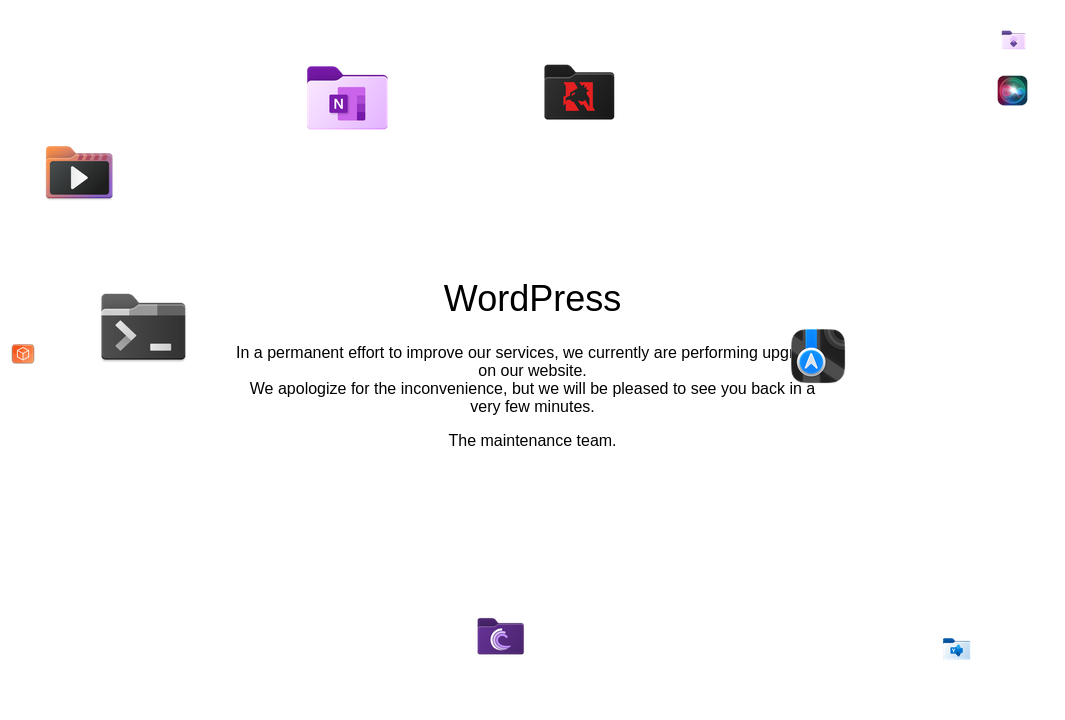 The image size is (1065, 720). What do you see at coordinates (347, 100) in the screenshot?
I see `open folder containing Microsoft OneNote files` at bounding box center [347, 100].